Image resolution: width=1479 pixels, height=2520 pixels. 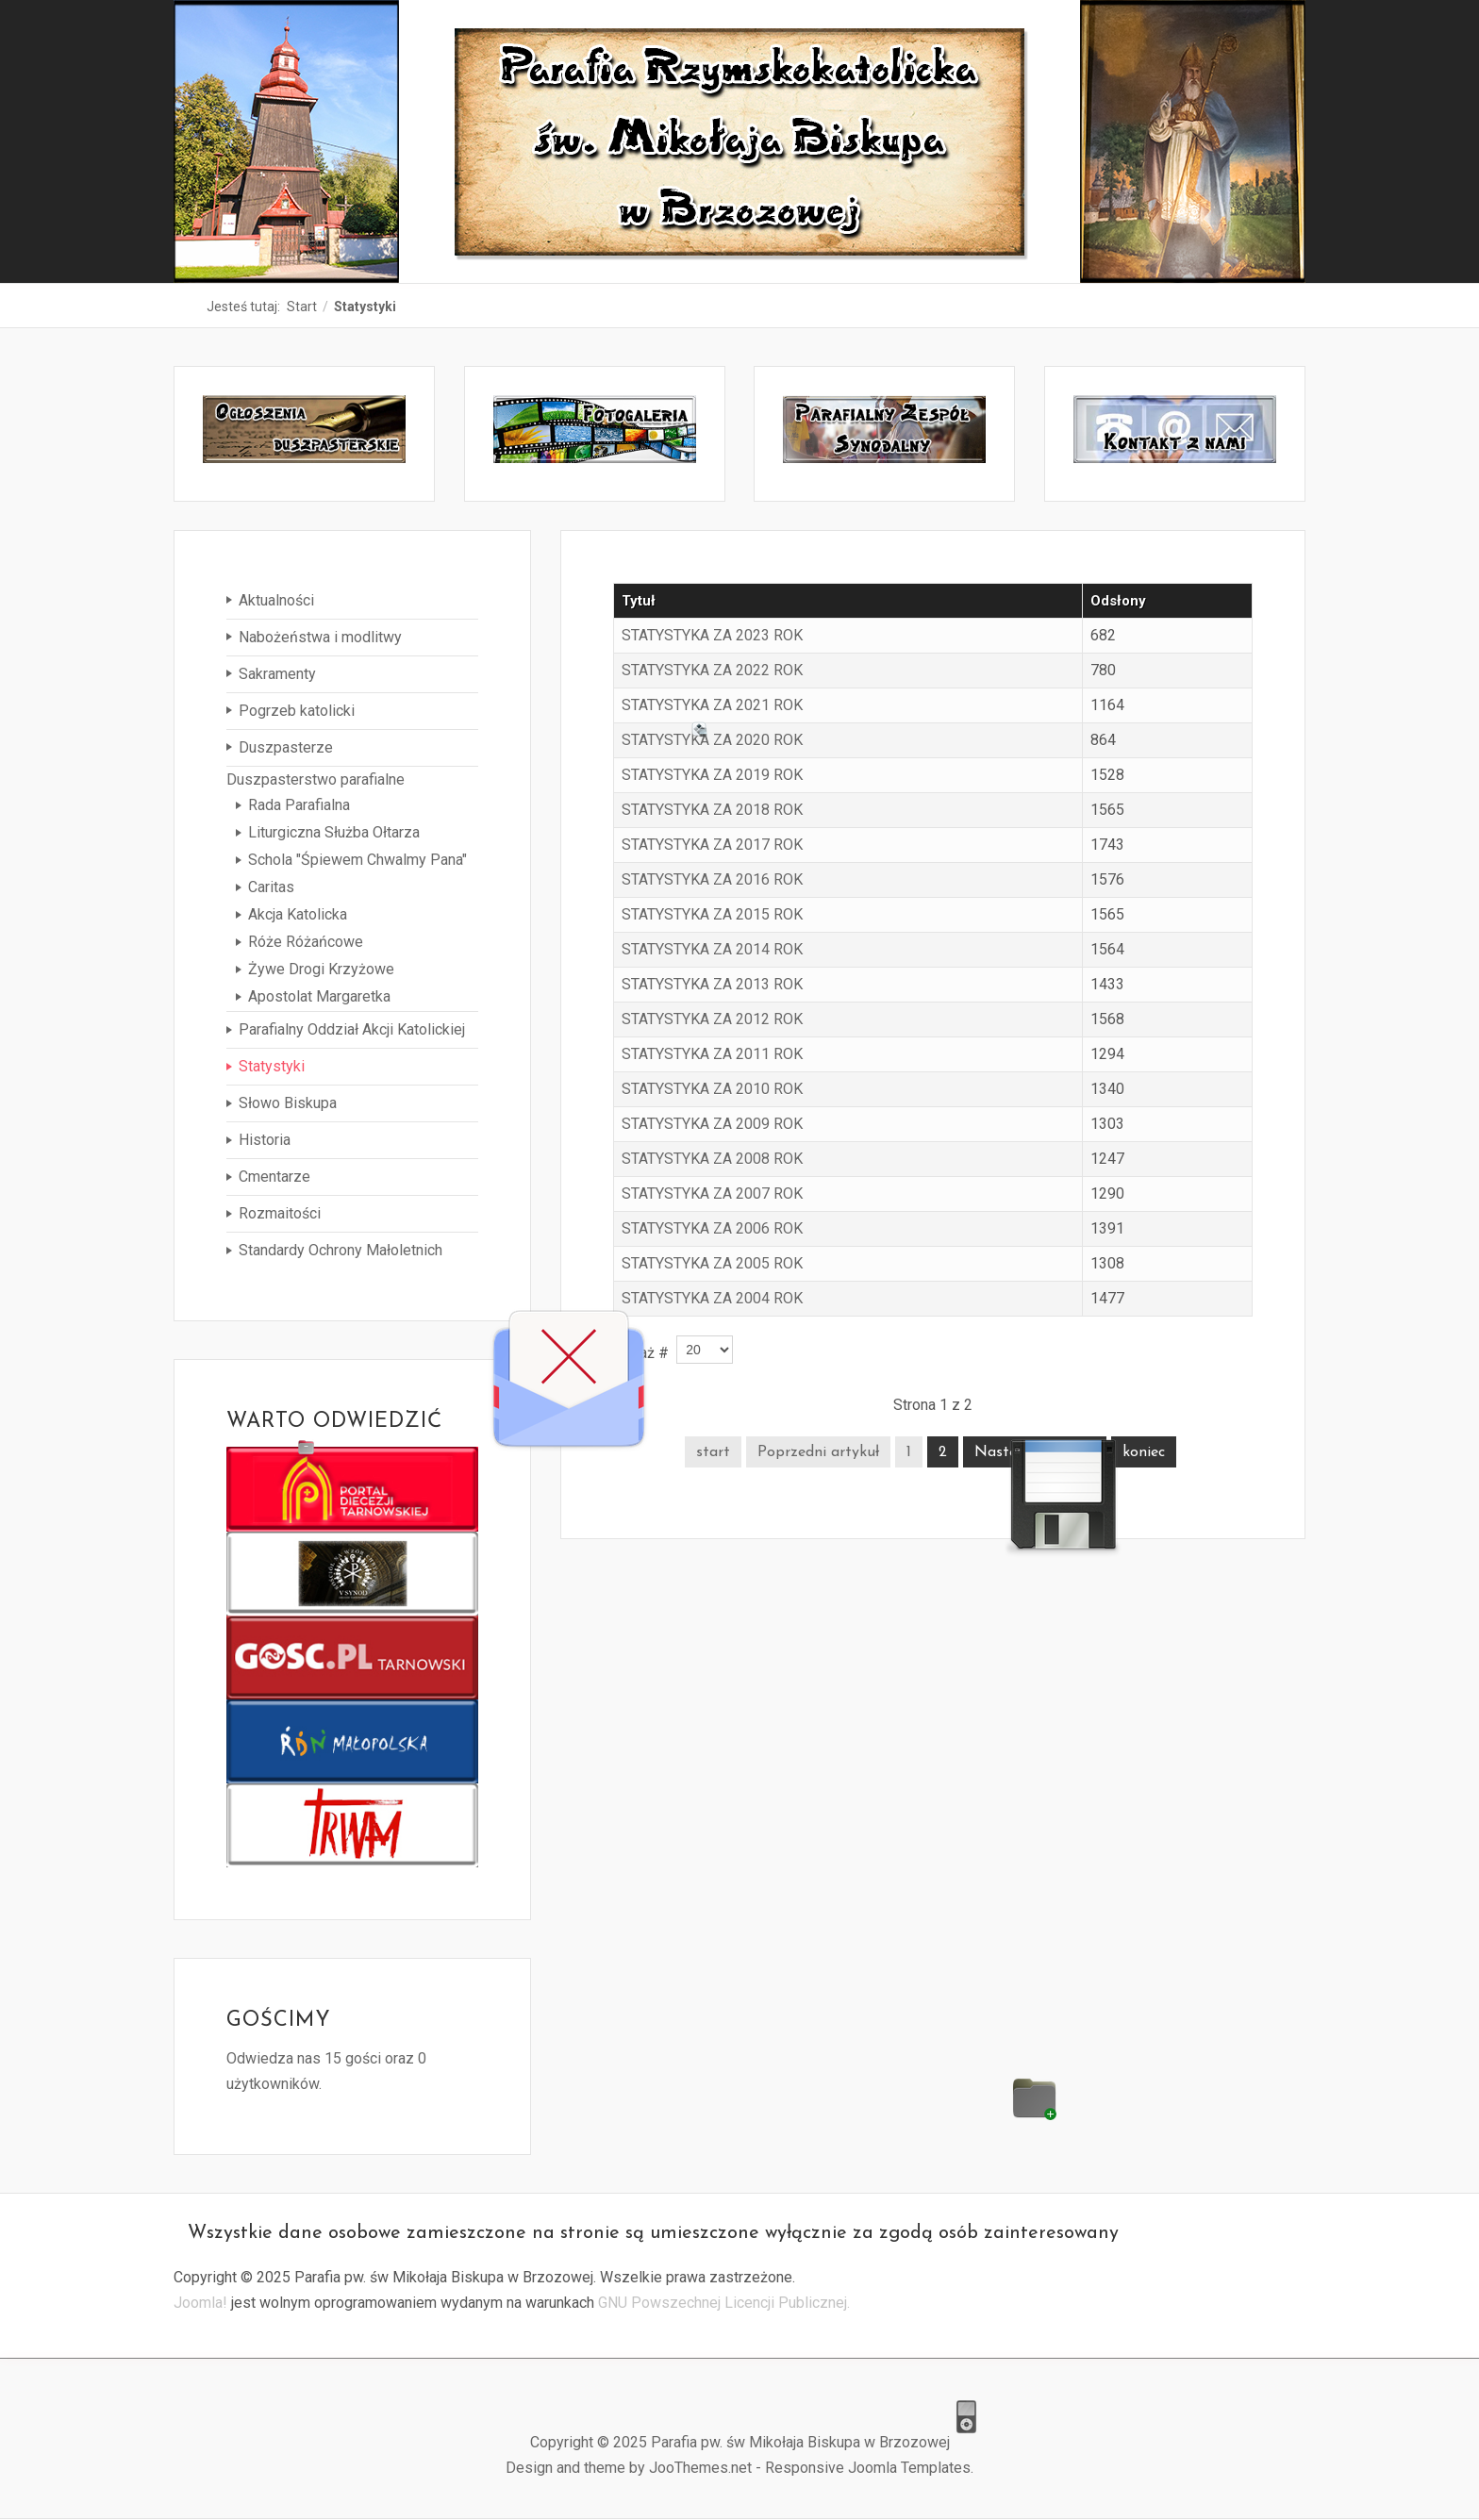 What do you see at coordinates (966, 2416) in the screenshot?
I see `indicates a connected multimedia player device` at bounding box center [966, 2416].